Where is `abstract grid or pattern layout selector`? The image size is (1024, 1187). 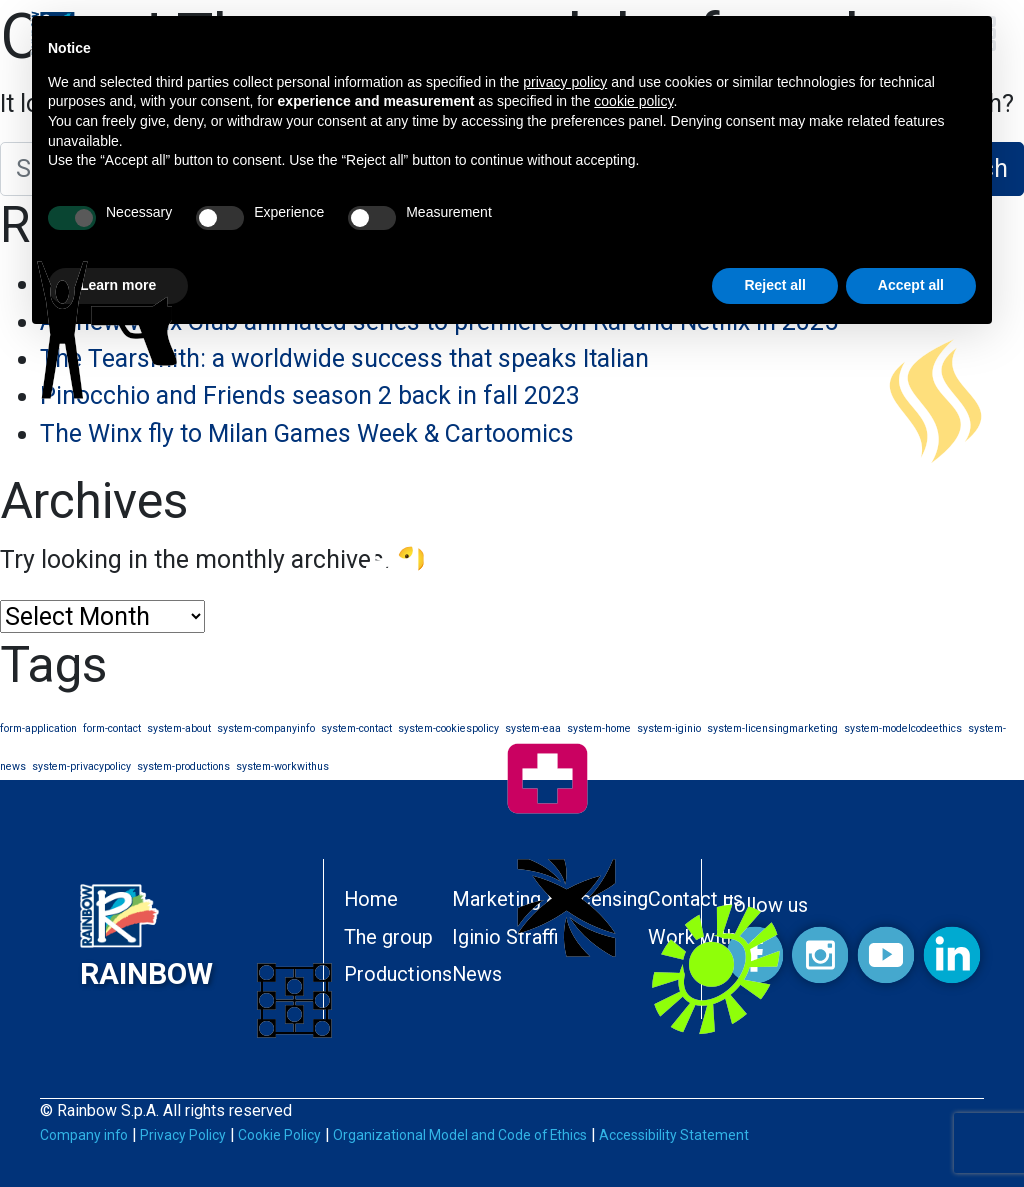 abstract grid or pattern layout selector is located at coordinates (294, 1000).